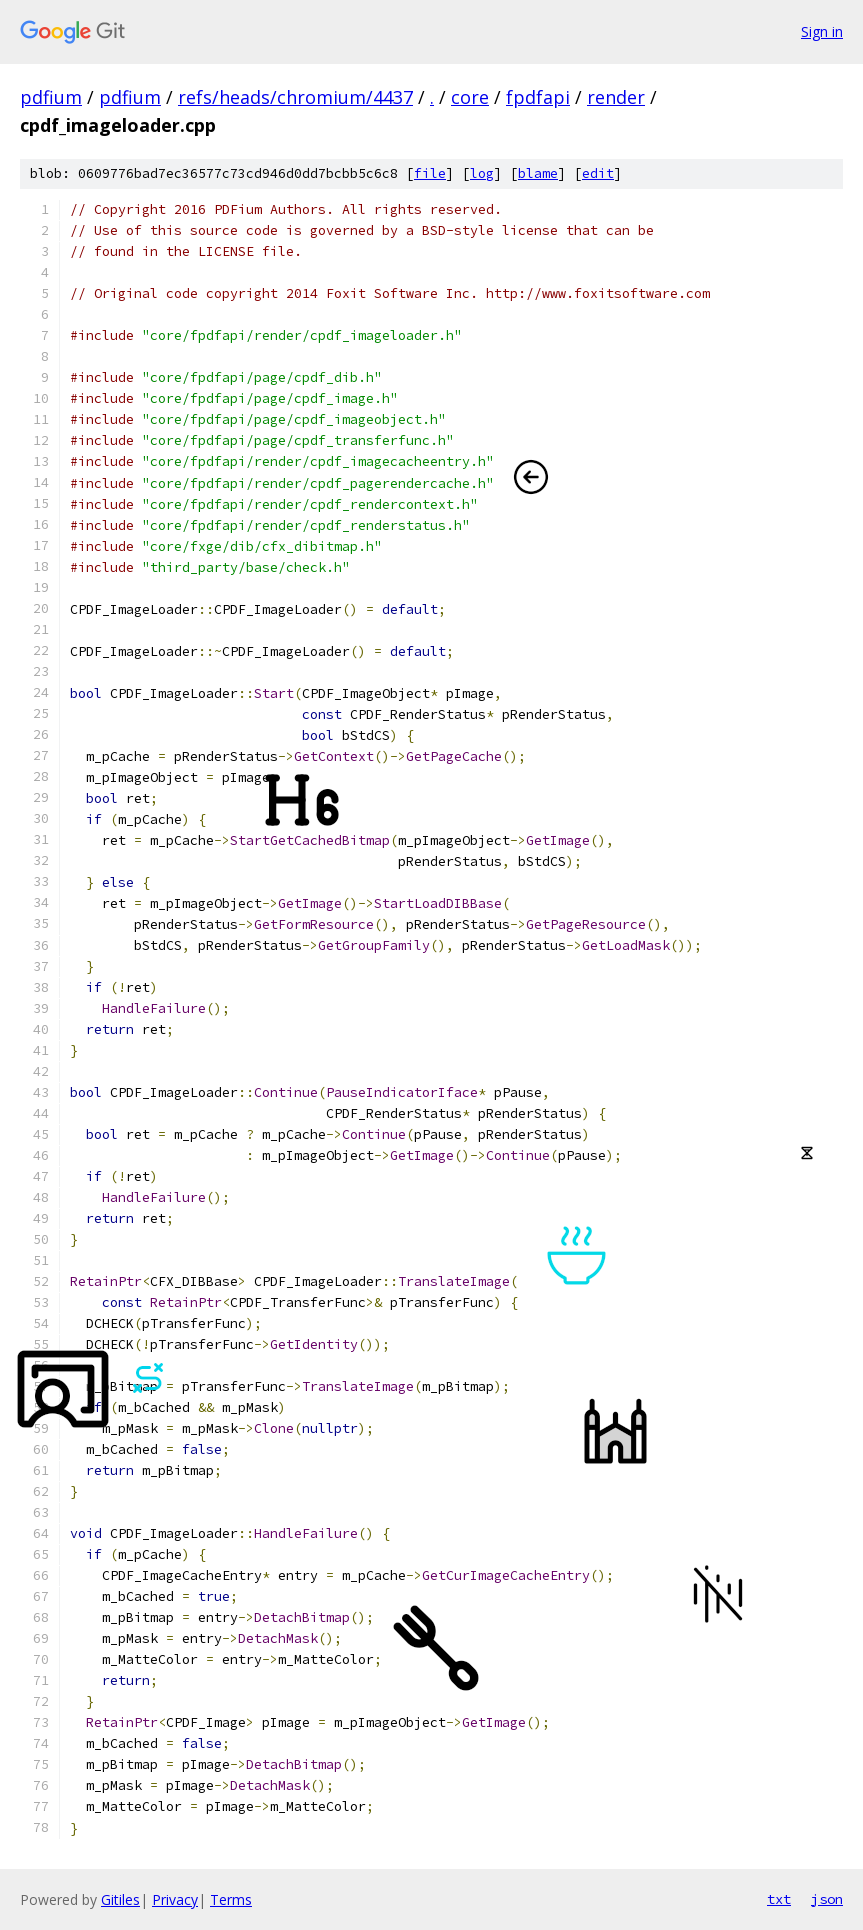 The height and width of the screenshot is (1930, 863). Describe the element at coordinates (718, 1594) in the screenshot. I see `audio waveform muted or disabled` at that location.